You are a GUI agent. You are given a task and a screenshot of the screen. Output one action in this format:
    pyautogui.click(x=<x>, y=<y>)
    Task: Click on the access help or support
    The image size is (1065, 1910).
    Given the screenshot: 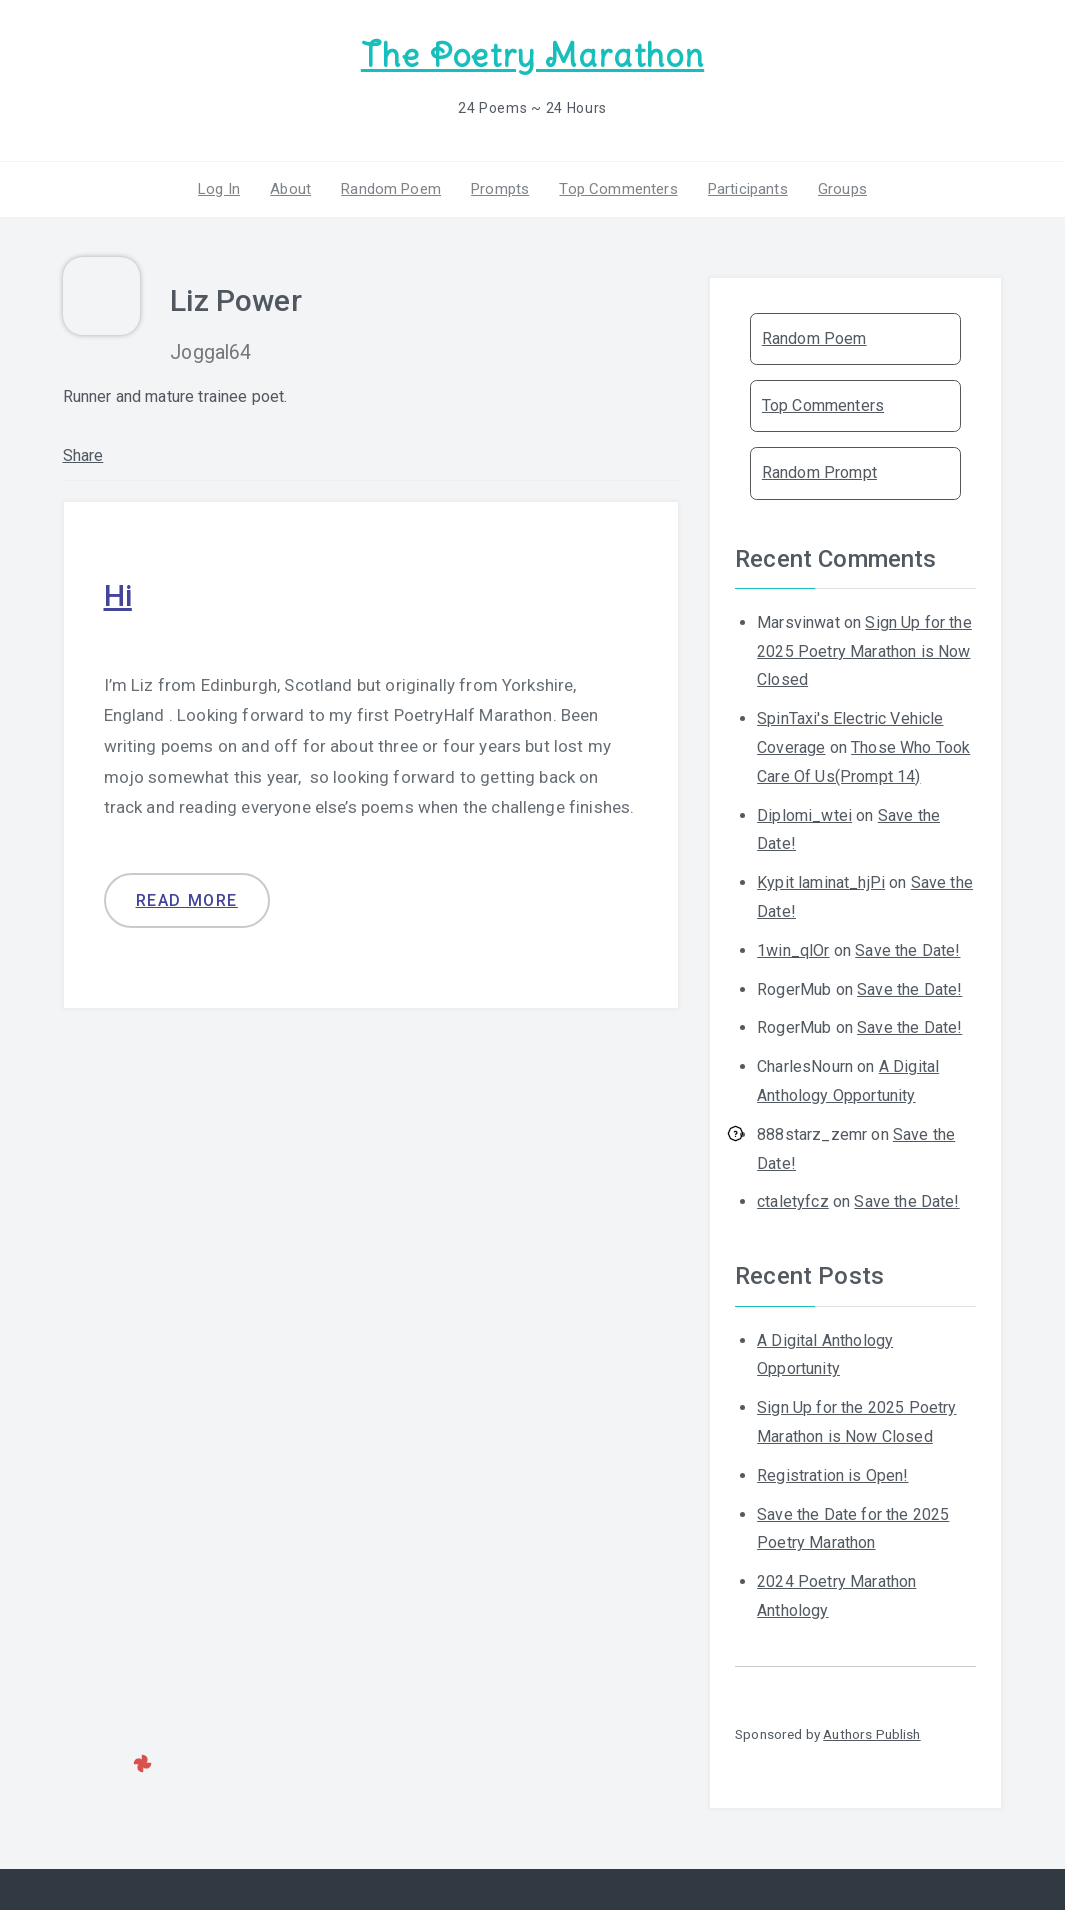 What is the action you would take?
    pyautogui.click(x=735, y=1133)
    